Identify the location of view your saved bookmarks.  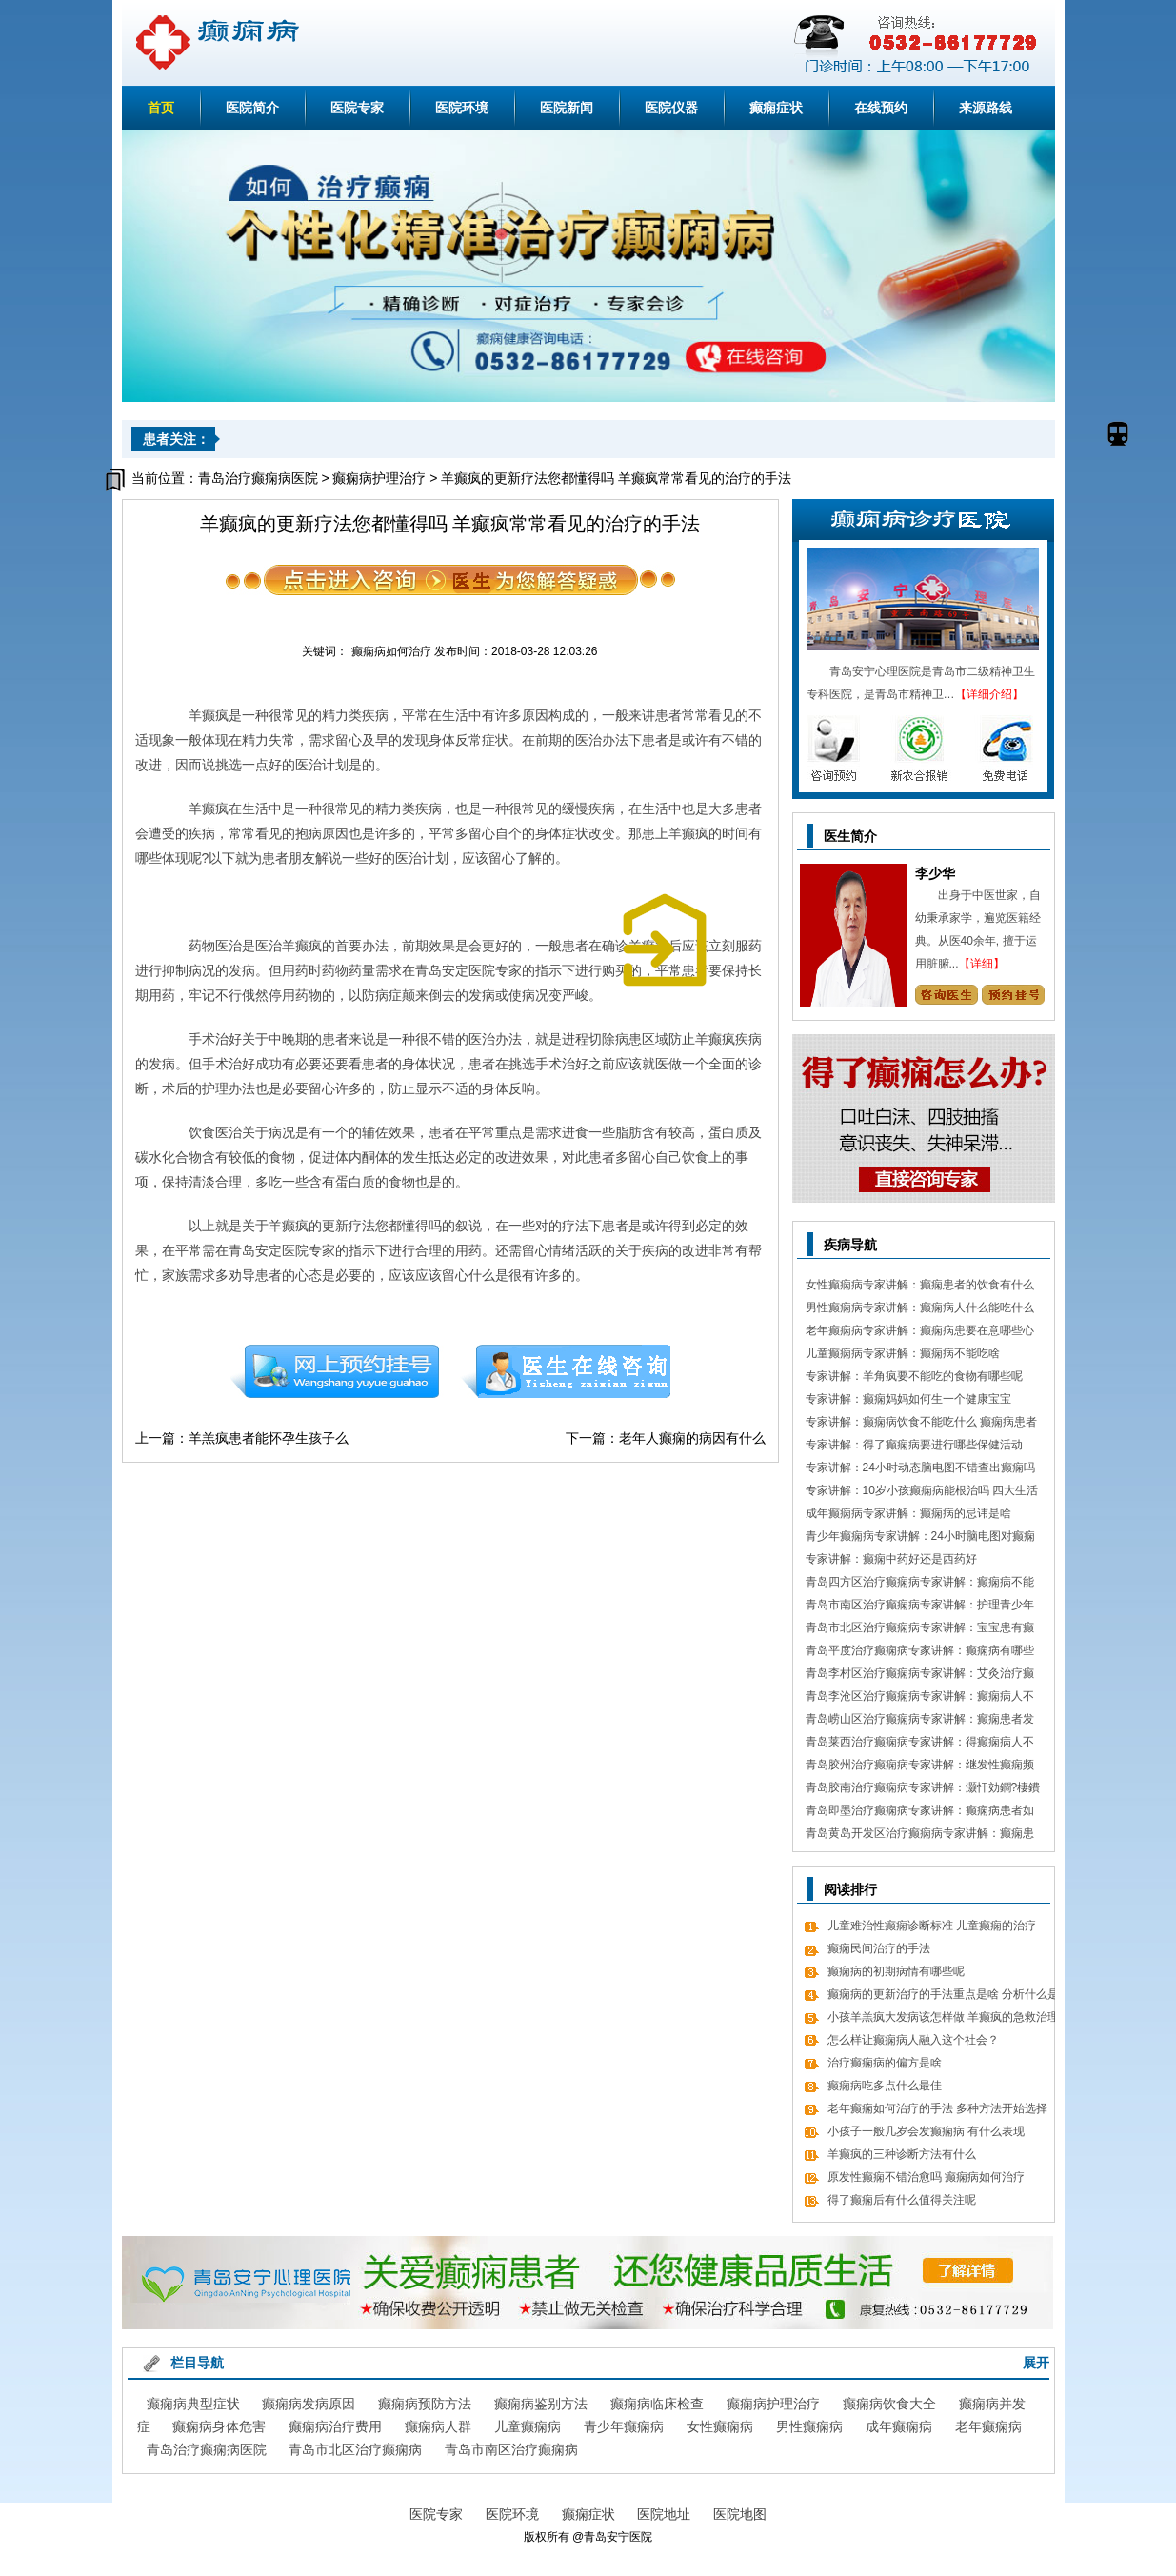
(115, 480).